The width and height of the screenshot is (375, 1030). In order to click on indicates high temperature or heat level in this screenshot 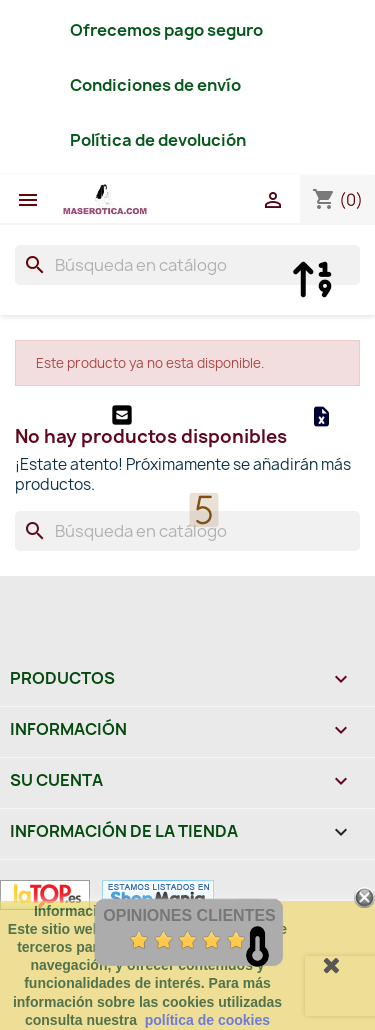, I will do `click(257, 946)`.